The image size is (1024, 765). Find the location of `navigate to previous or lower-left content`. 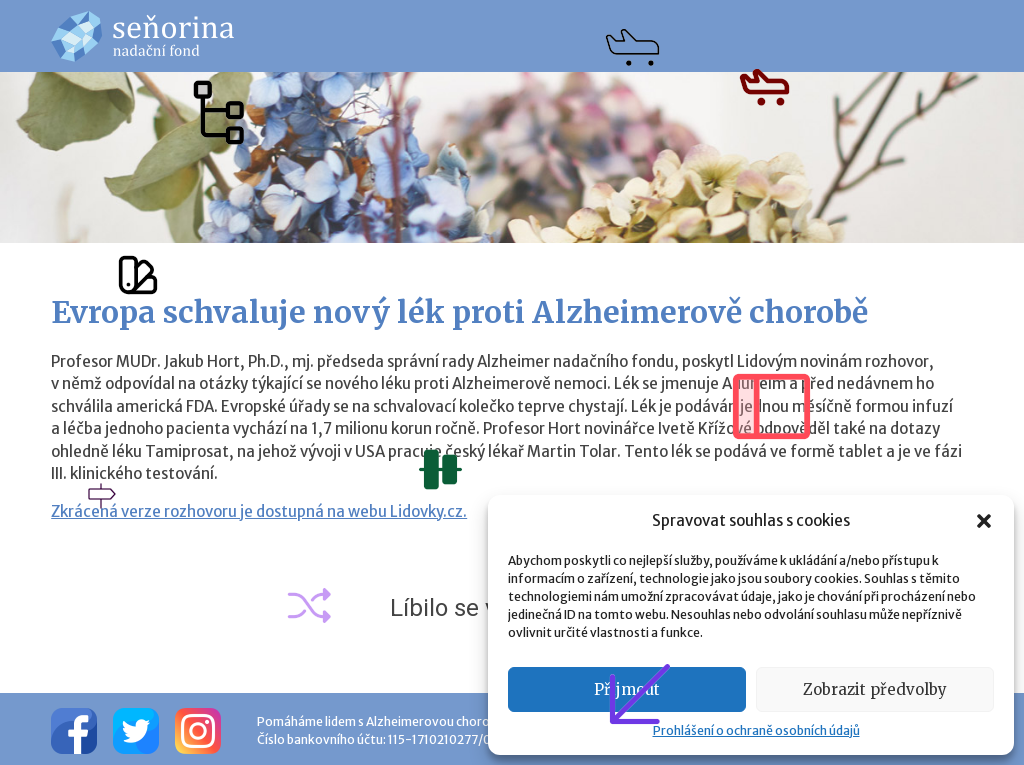

navigate to previous or lower-left content is located at coordinates (640, 694).